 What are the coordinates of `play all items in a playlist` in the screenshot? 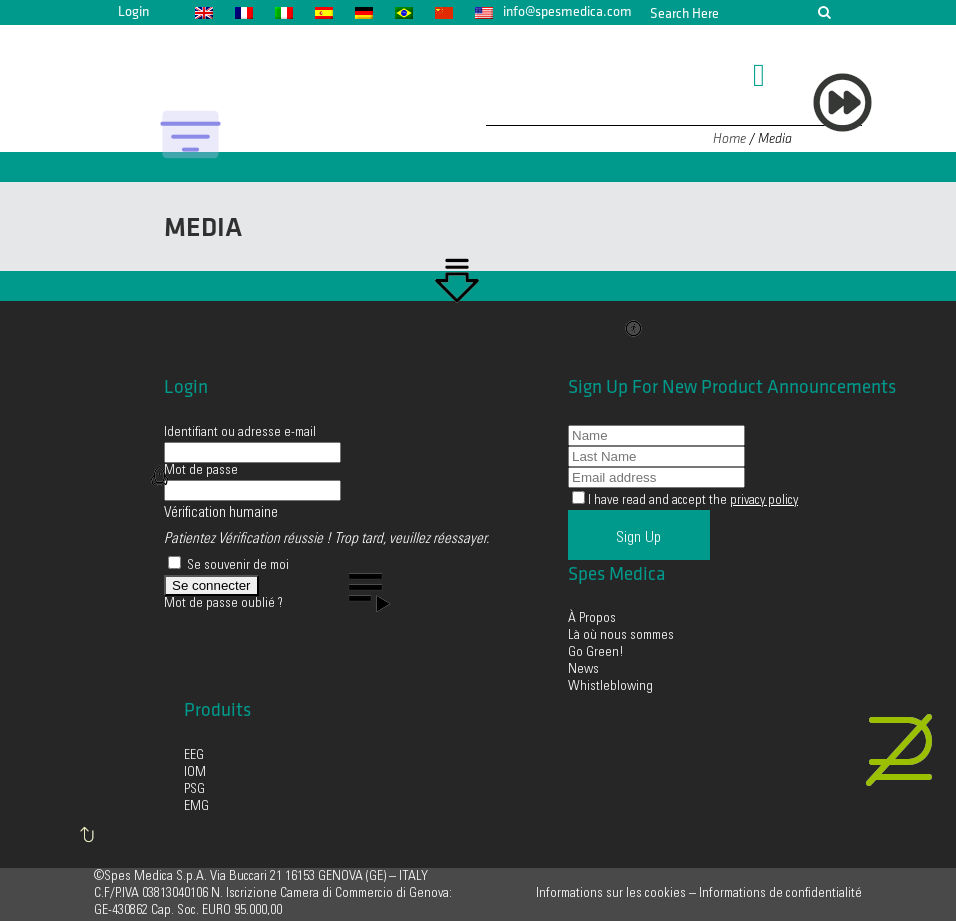 It's located at (371, 590).